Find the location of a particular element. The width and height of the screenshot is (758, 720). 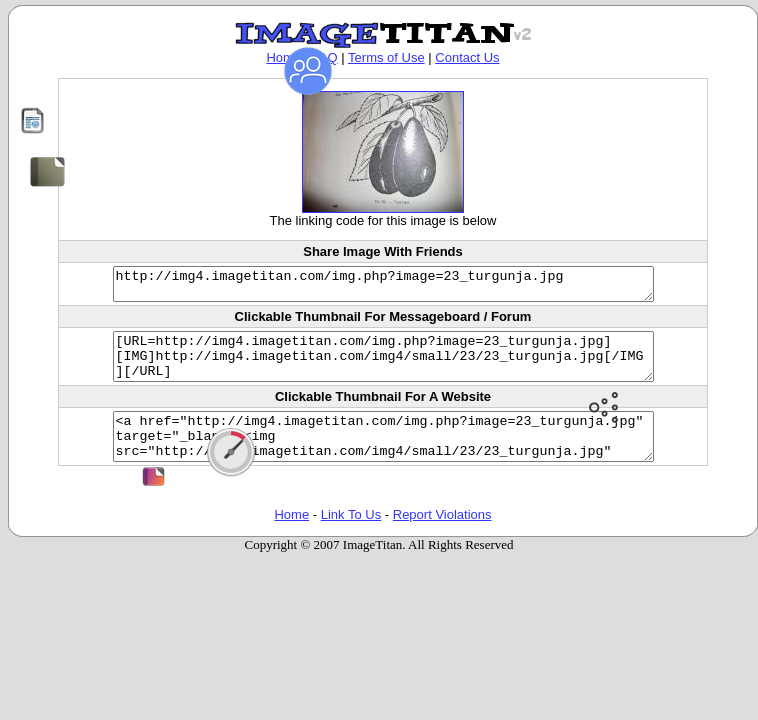

libreoffice web template file type is located at coordinates (32, 120).